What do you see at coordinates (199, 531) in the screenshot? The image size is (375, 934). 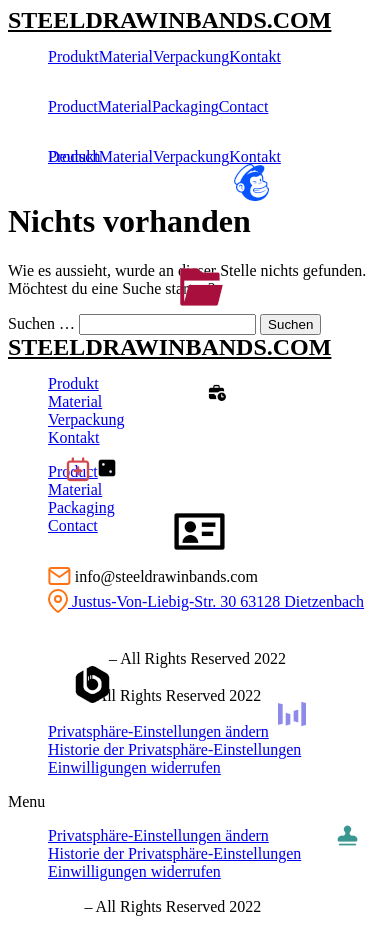 I see `view your profile or identification details` at bounding box center [199, 531].